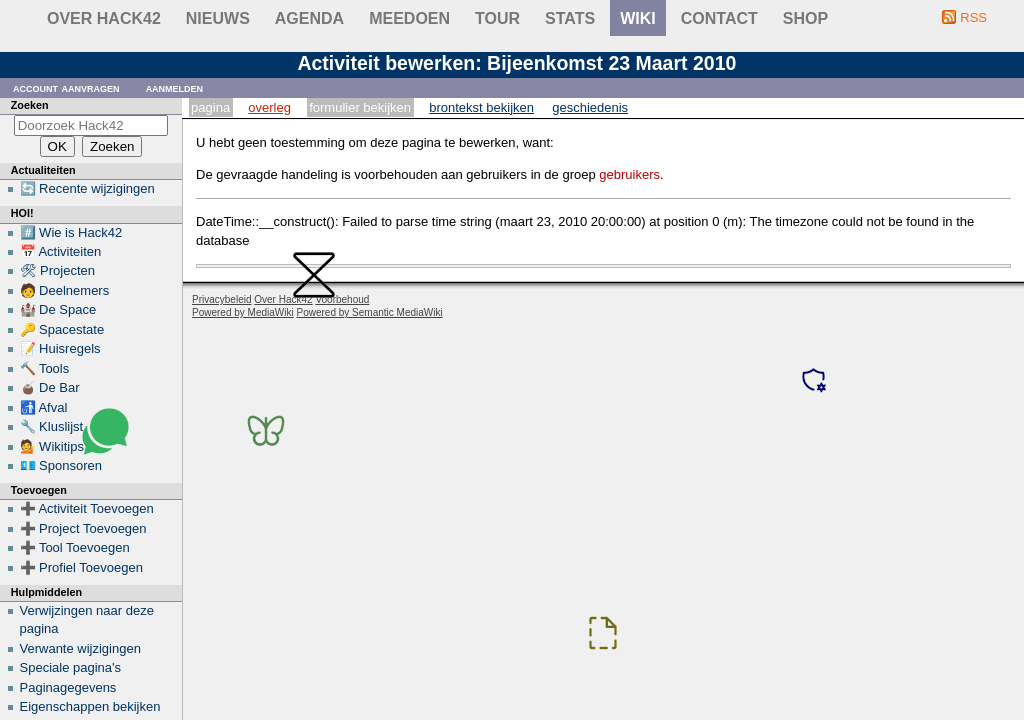 This screenshot has width=1024, height=720. What do you see at coordinates (813, 379) in the screenshot?
I see `access security settings` at bounding box center [813, 379].